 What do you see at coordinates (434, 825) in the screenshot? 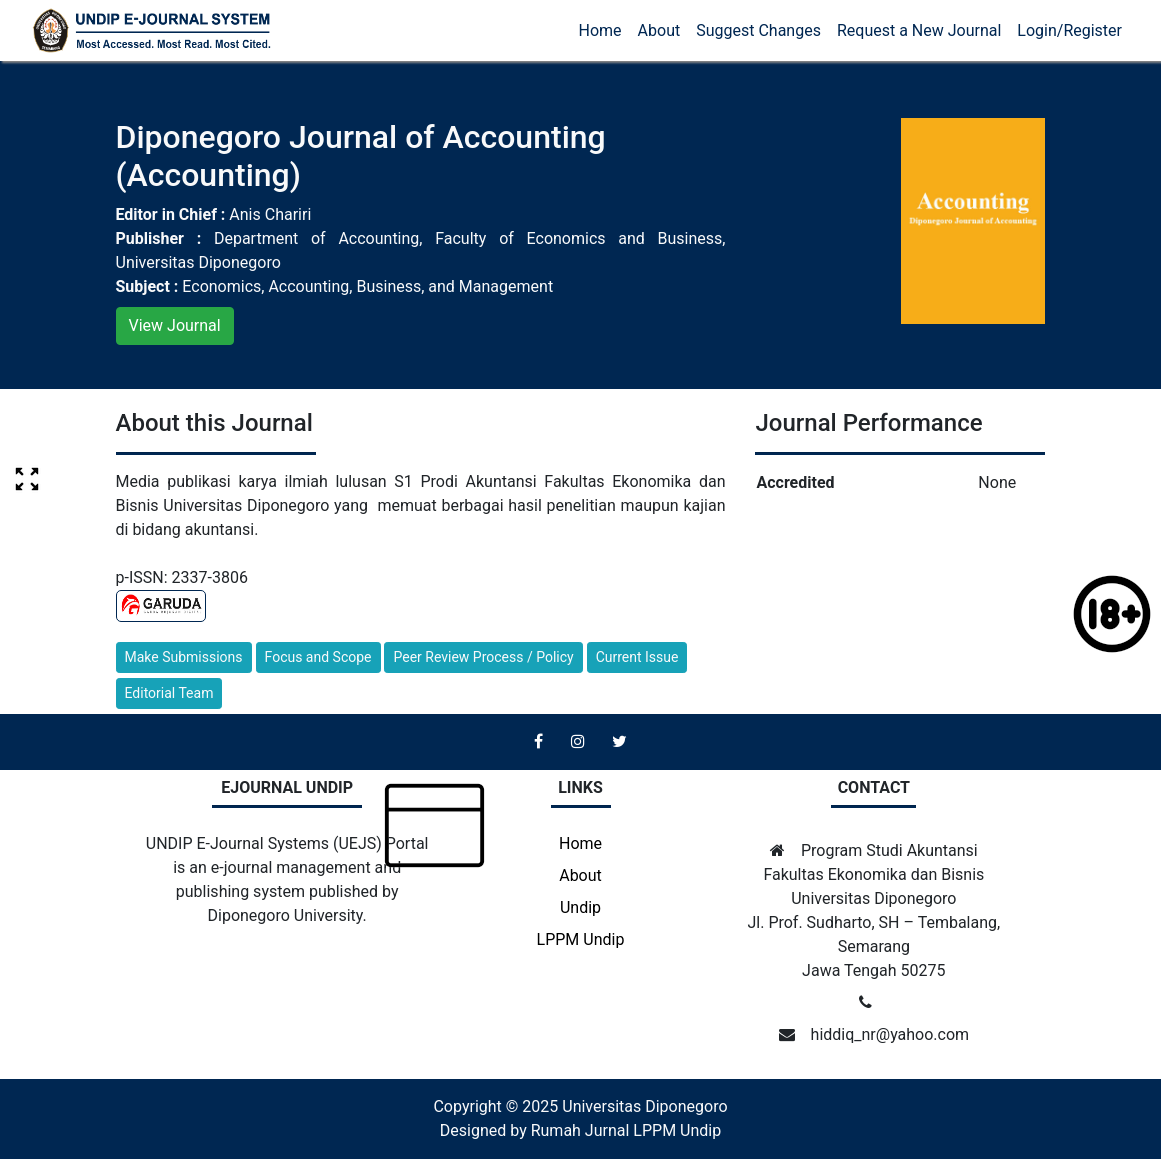
I see `open web browser` at bounding box center [434, 825].